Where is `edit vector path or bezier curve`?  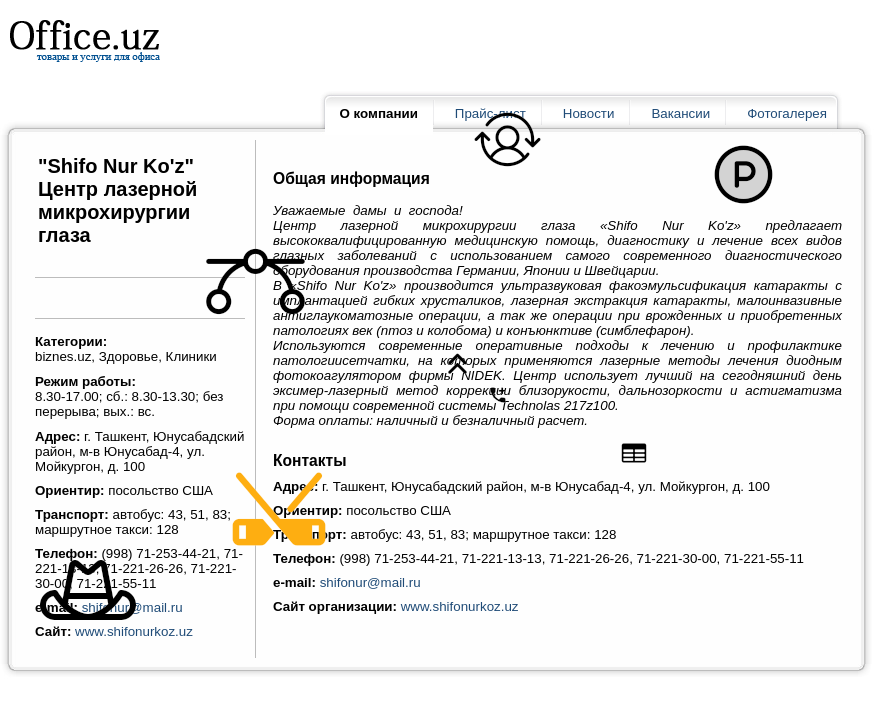
edit vector path or bezier curve is located at coordinates (255, 281).